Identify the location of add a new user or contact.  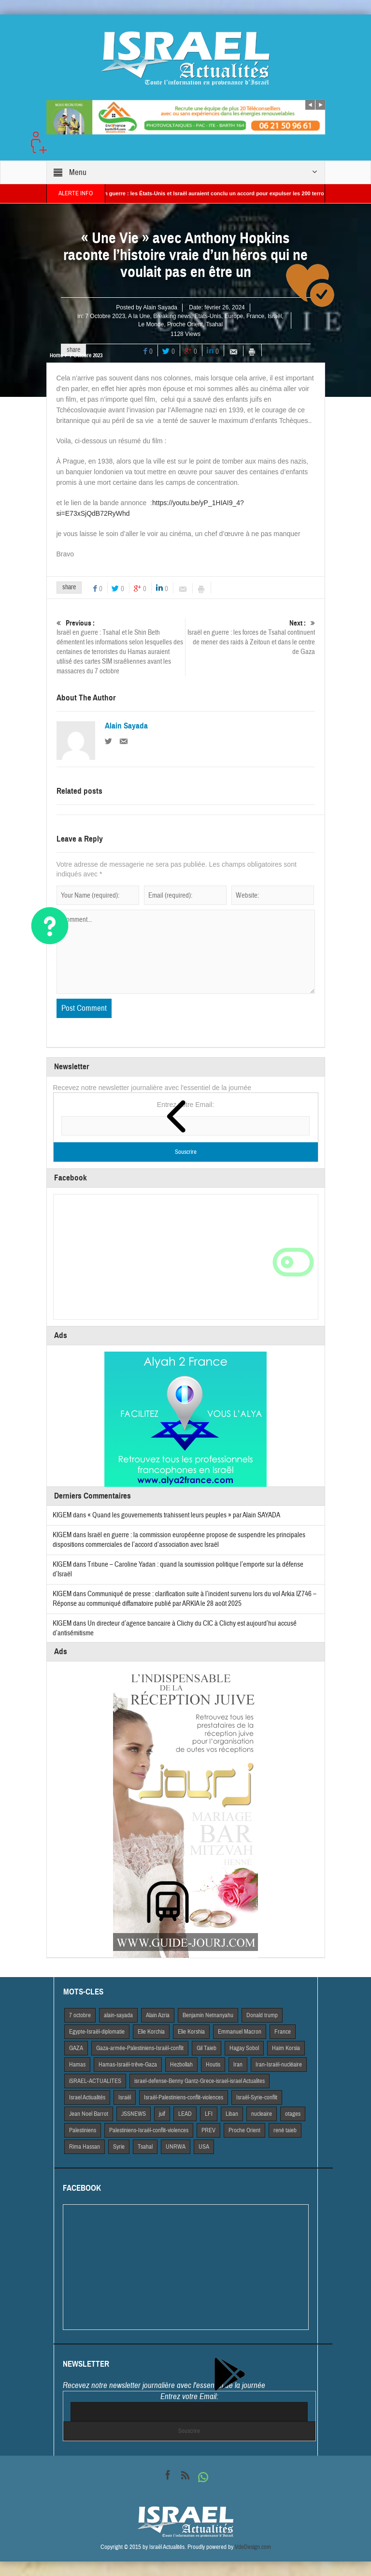
(36, 143).